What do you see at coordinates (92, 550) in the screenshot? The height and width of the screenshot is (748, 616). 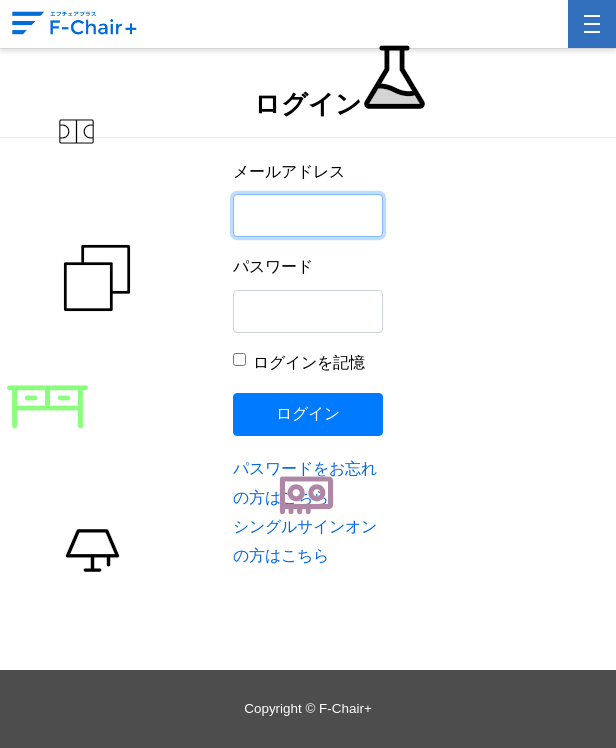 I see `toggle desk lamp or reading light` at bounding box center [92, 550].